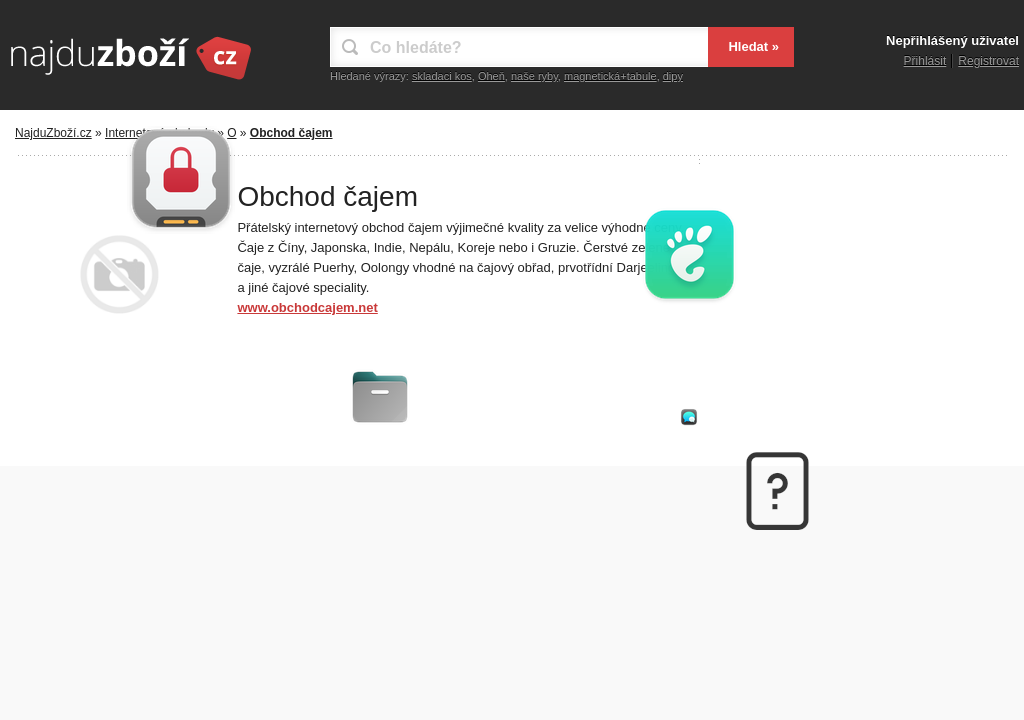 This screenshot has width=1024, height=720. Describe the element at coordinates (380, 397) in the screenshot. I see `open the file manager application` at that location.